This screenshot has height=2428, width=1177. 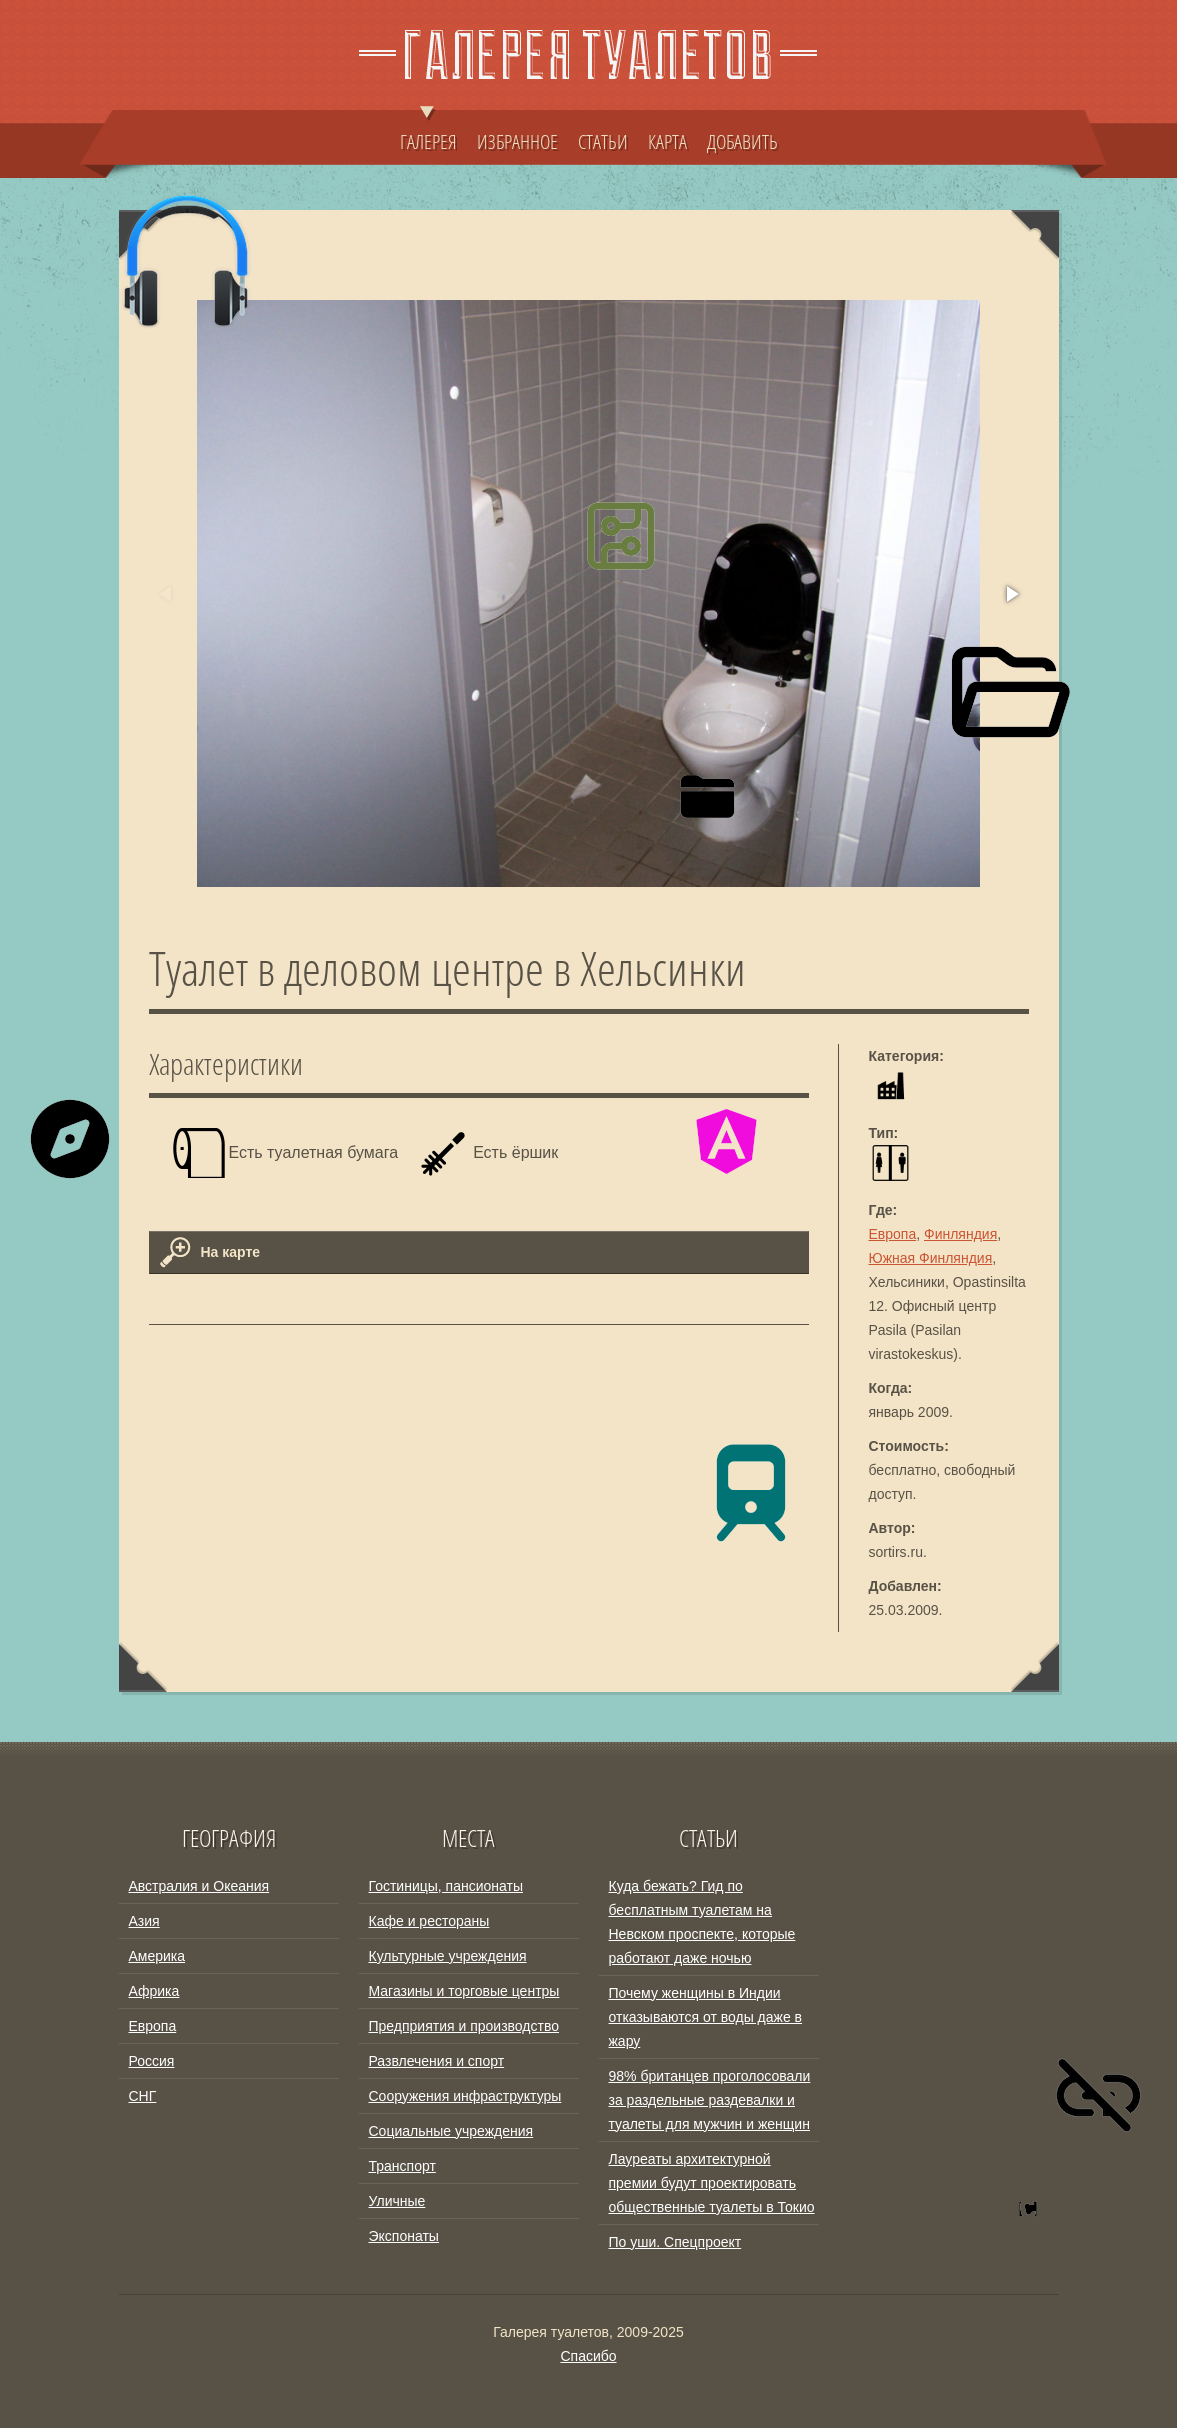 What do you see at coordinates (186, 268) in the screenshot?
I see `access audio or headphone settings` at bounding box center [186, 268].